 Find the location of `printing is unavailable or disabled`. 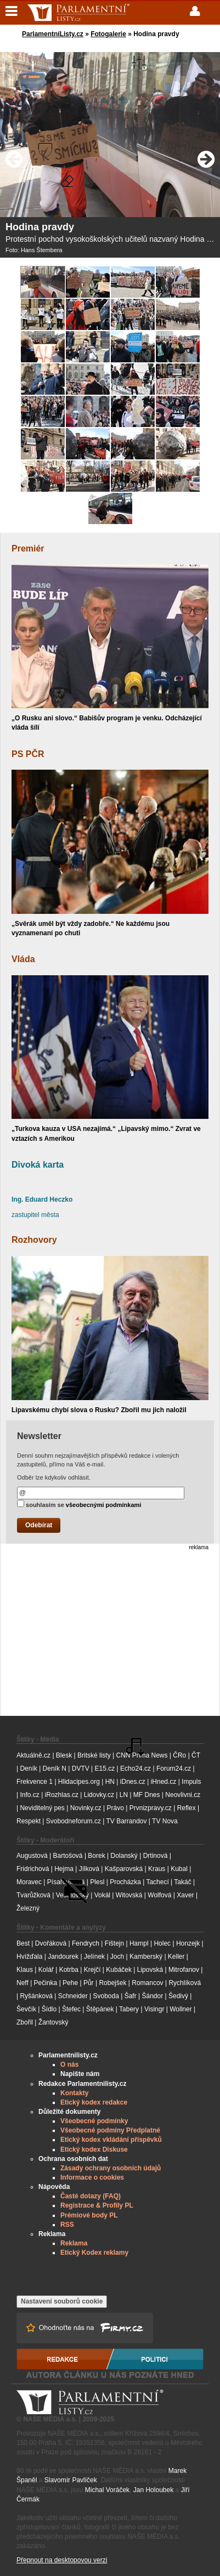

printing is unavailable or disabled is located at coordinates (75, 1890).